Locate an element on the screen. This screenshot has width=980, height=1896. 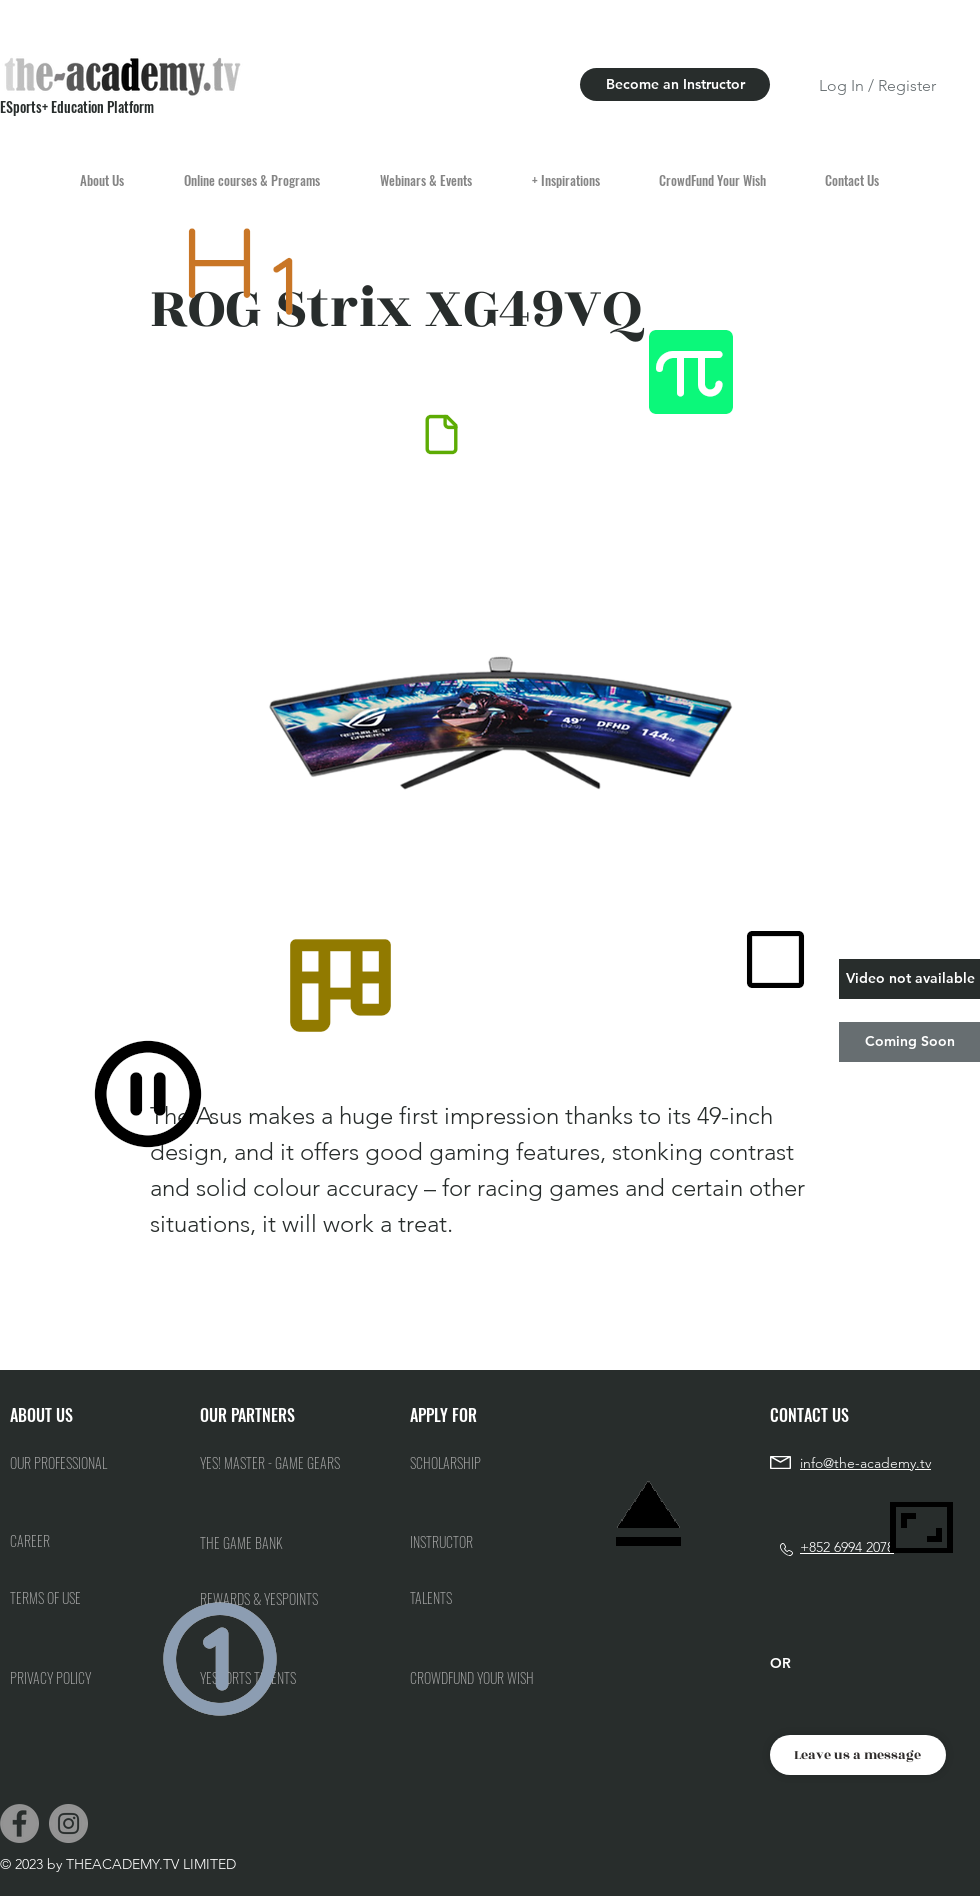
eject removable media or disc is located at coordinates (648, 1513).